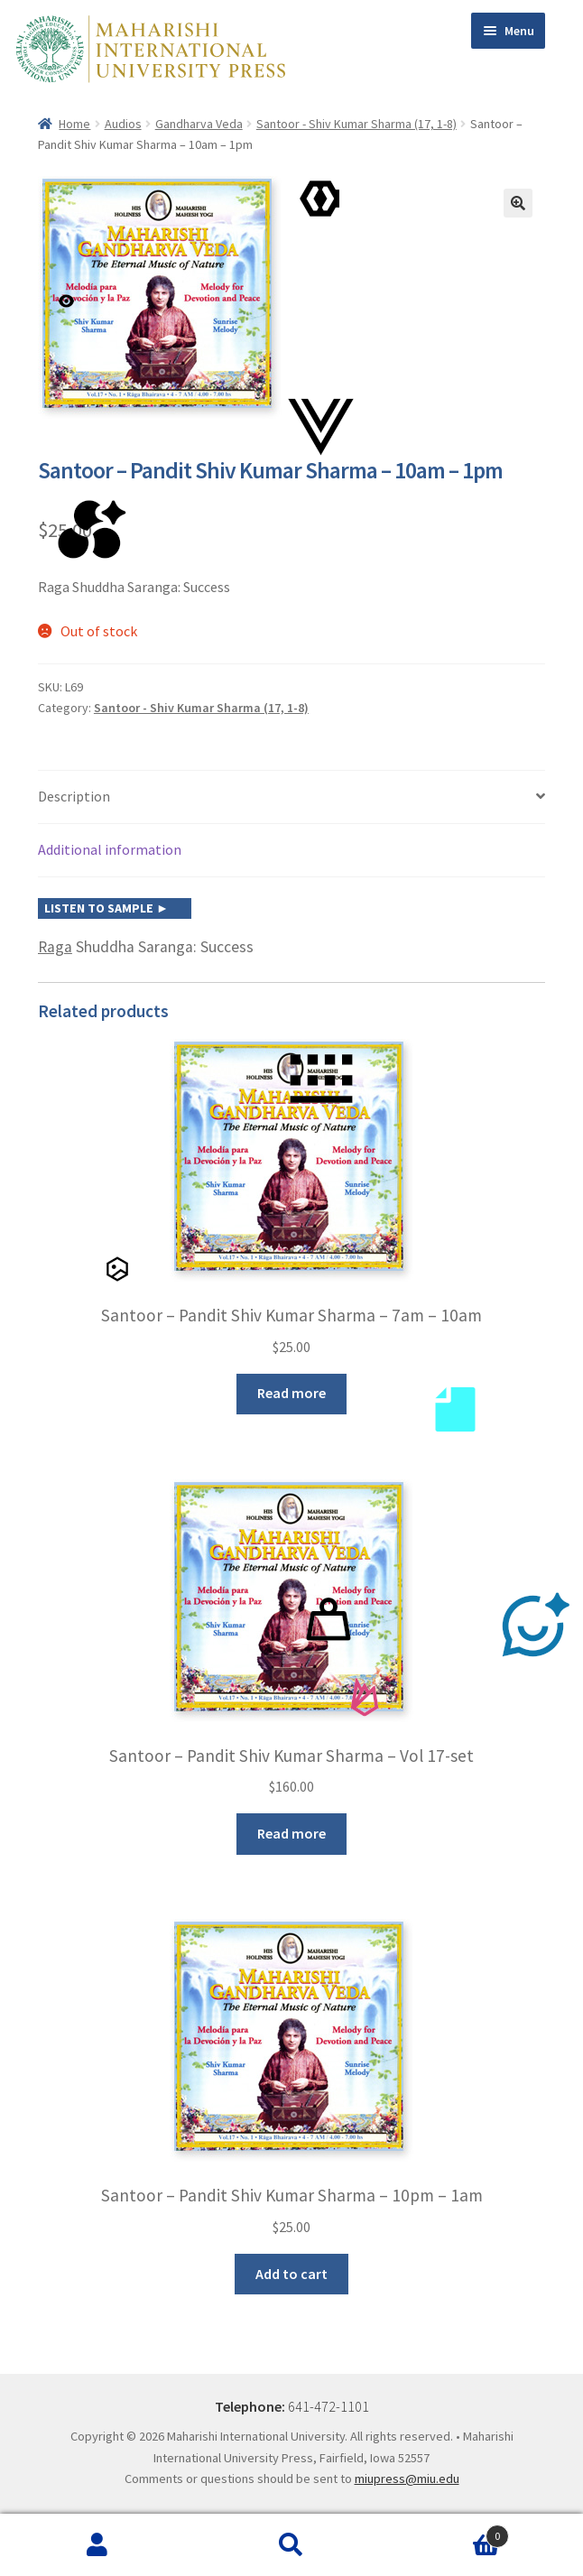 The height and width of the screenshot is (2576, 583). What do you see at coordinates (321, 1079) in the screenshot?
I see `open the on-screen keyboard` at bounding box center [321, 1079].